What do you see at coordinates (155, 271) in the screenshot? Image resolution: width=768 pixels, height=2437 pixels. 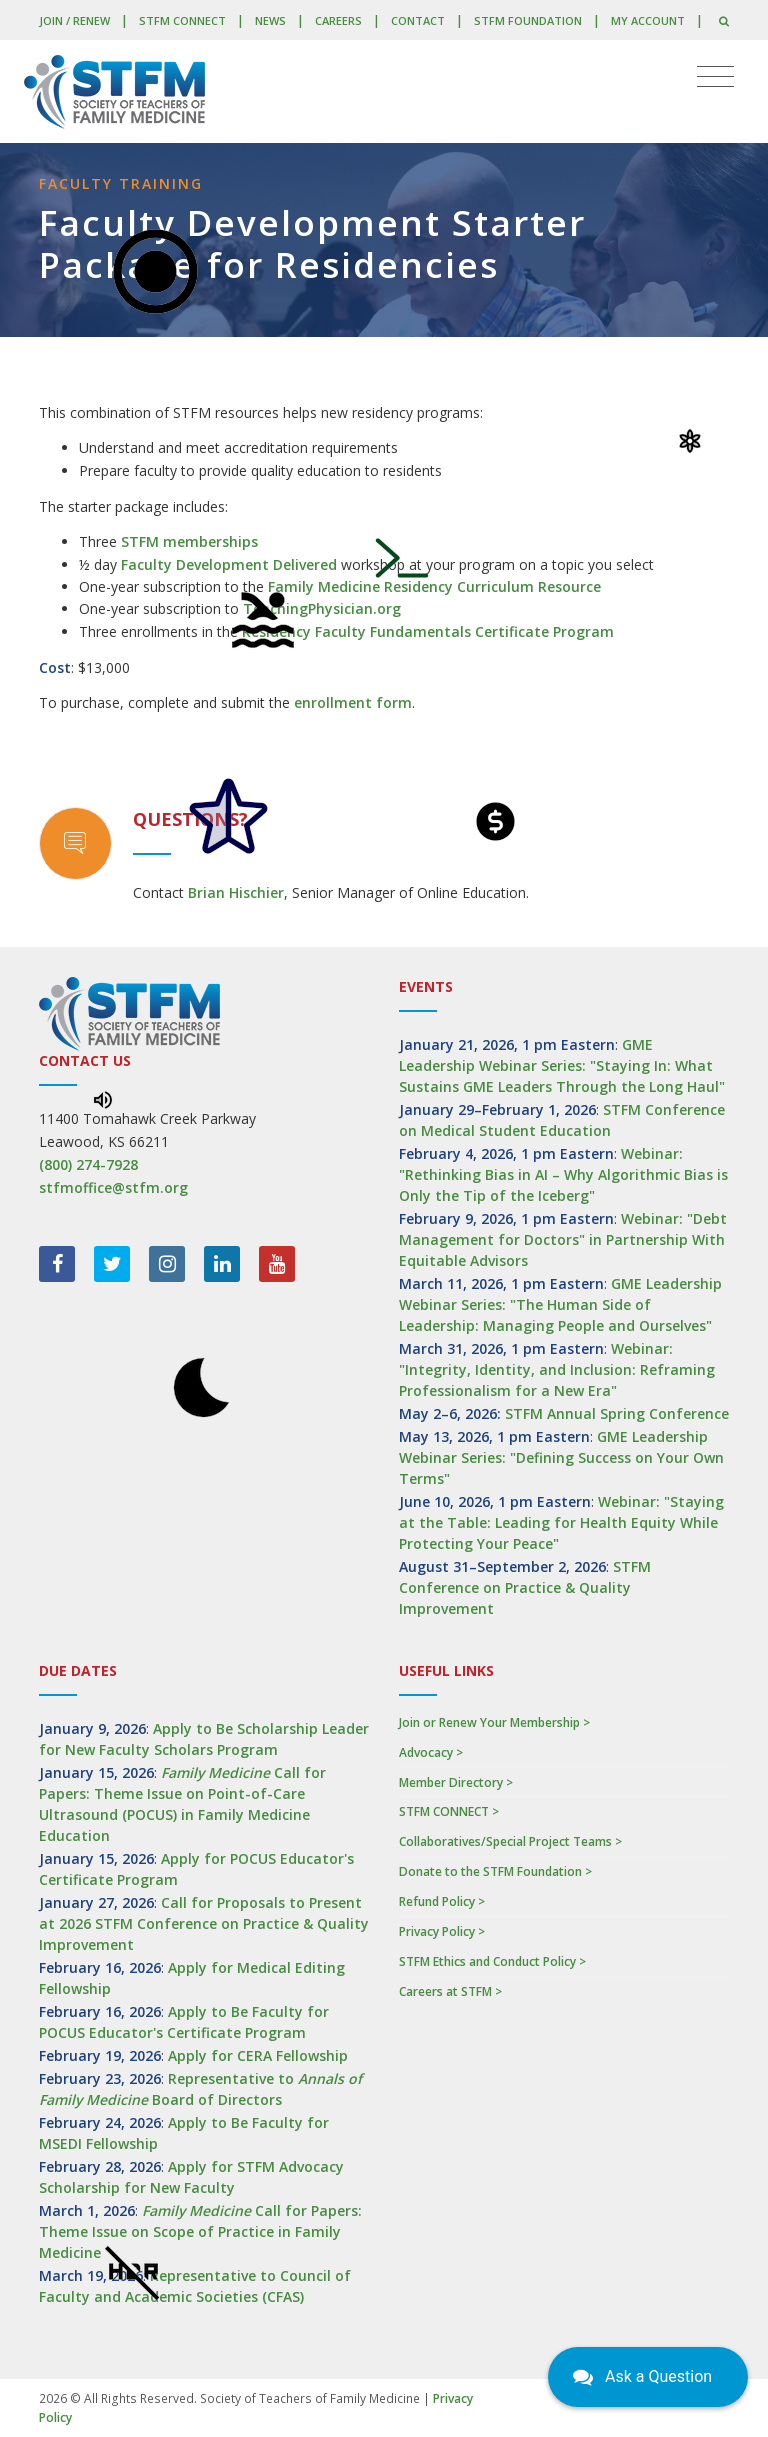 I see `selected radio button option` at bounding box center [155, 271].